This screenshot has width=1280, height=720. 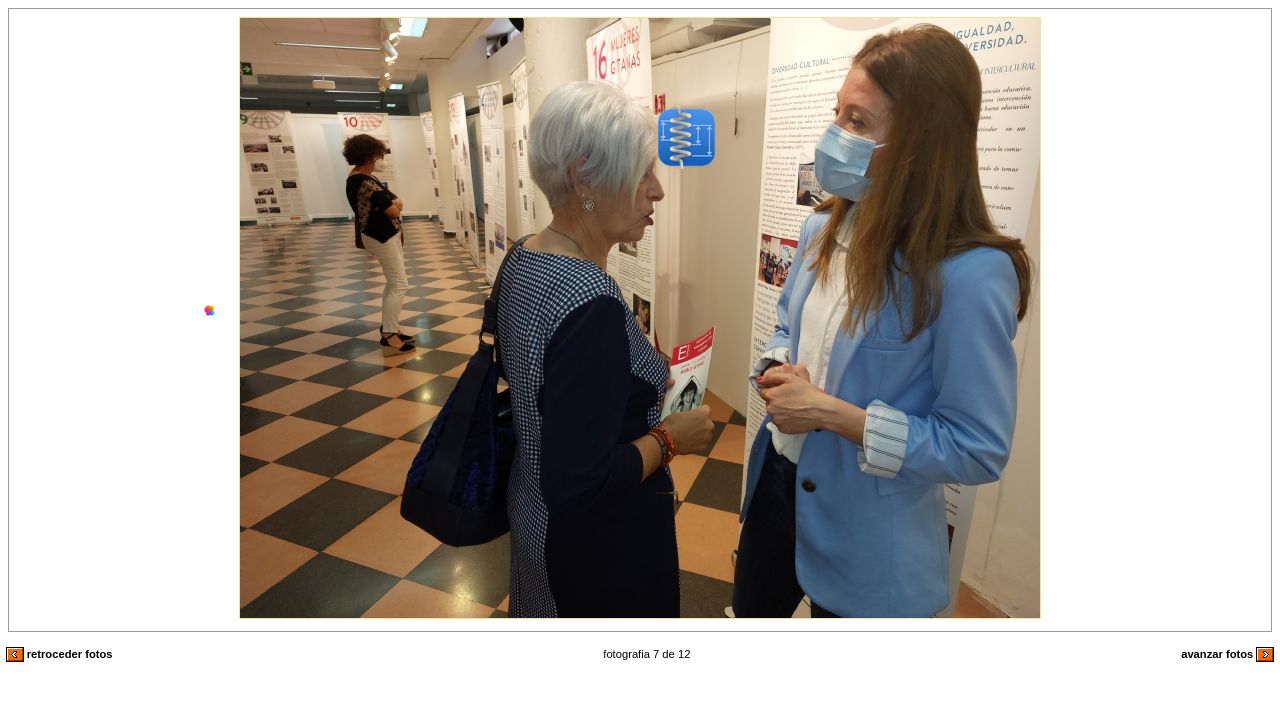 What do you see at coordinates (209, 310) in the screenshot?
I see `open Game Center app` at bounding box center [209, 310].